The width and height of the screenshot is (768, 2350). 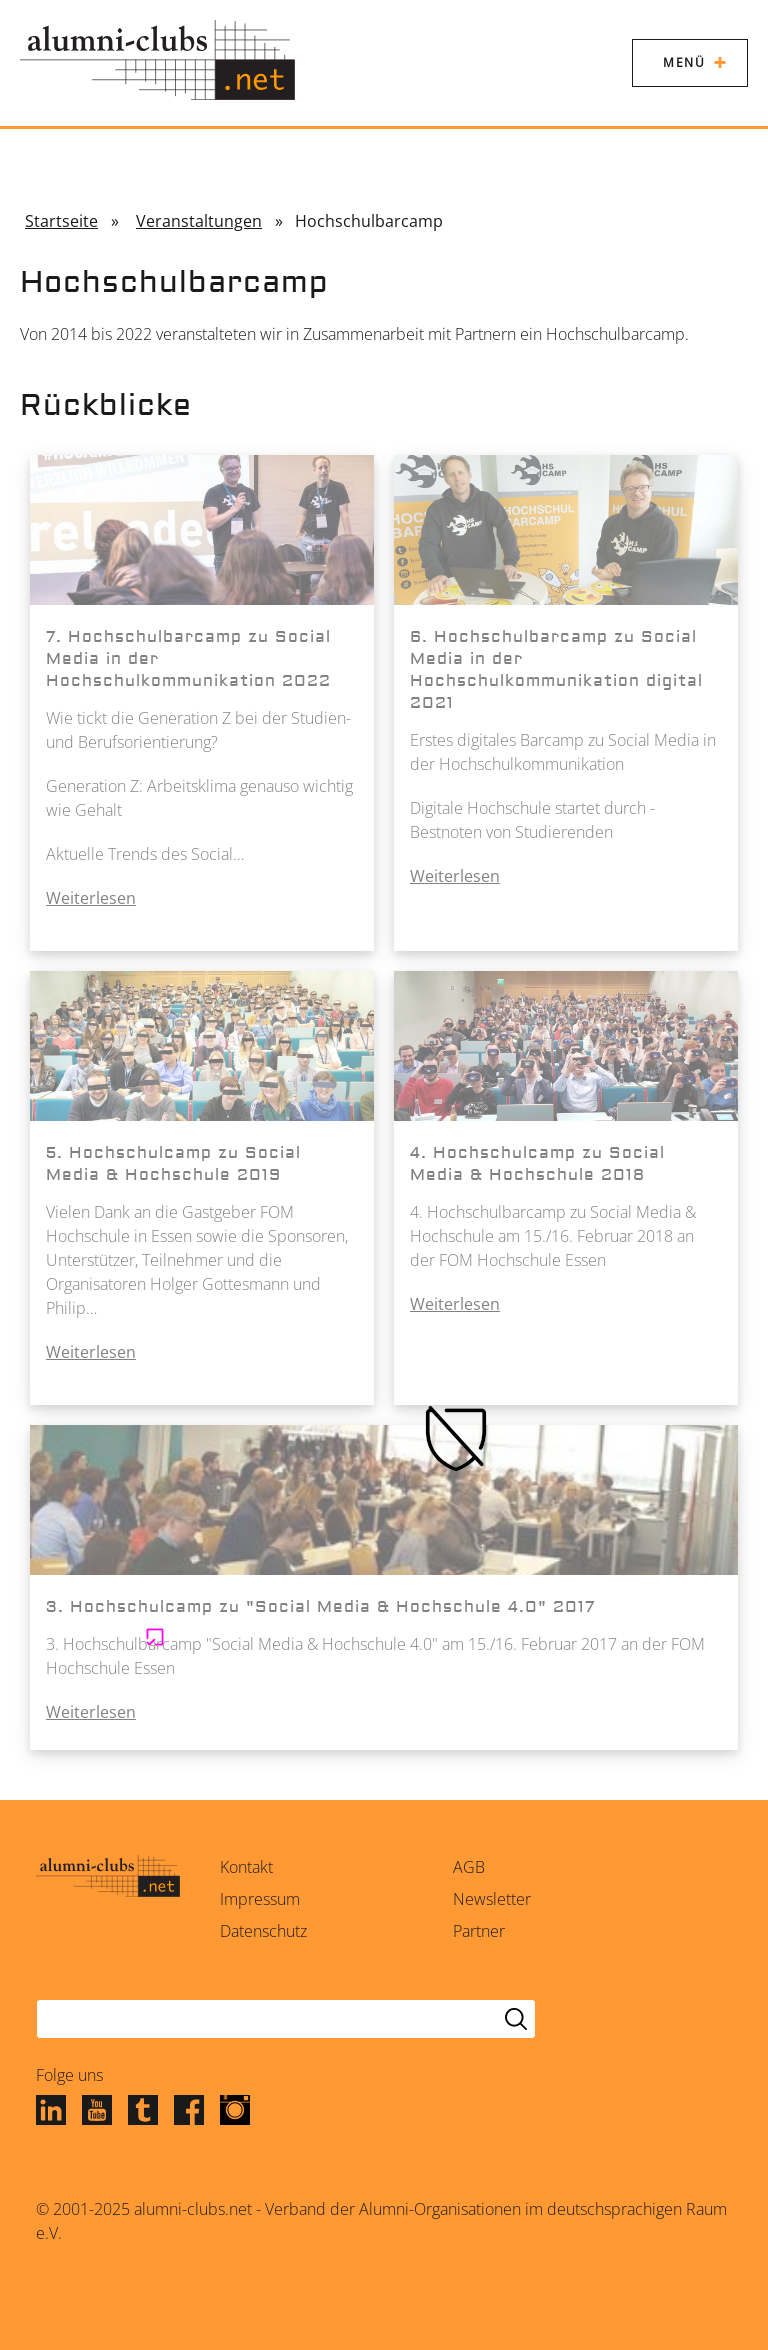 What do you see at coordinates (155, 1637) in the screenshot?
I see `mark task as complete` at bounding box center [155, 1637].